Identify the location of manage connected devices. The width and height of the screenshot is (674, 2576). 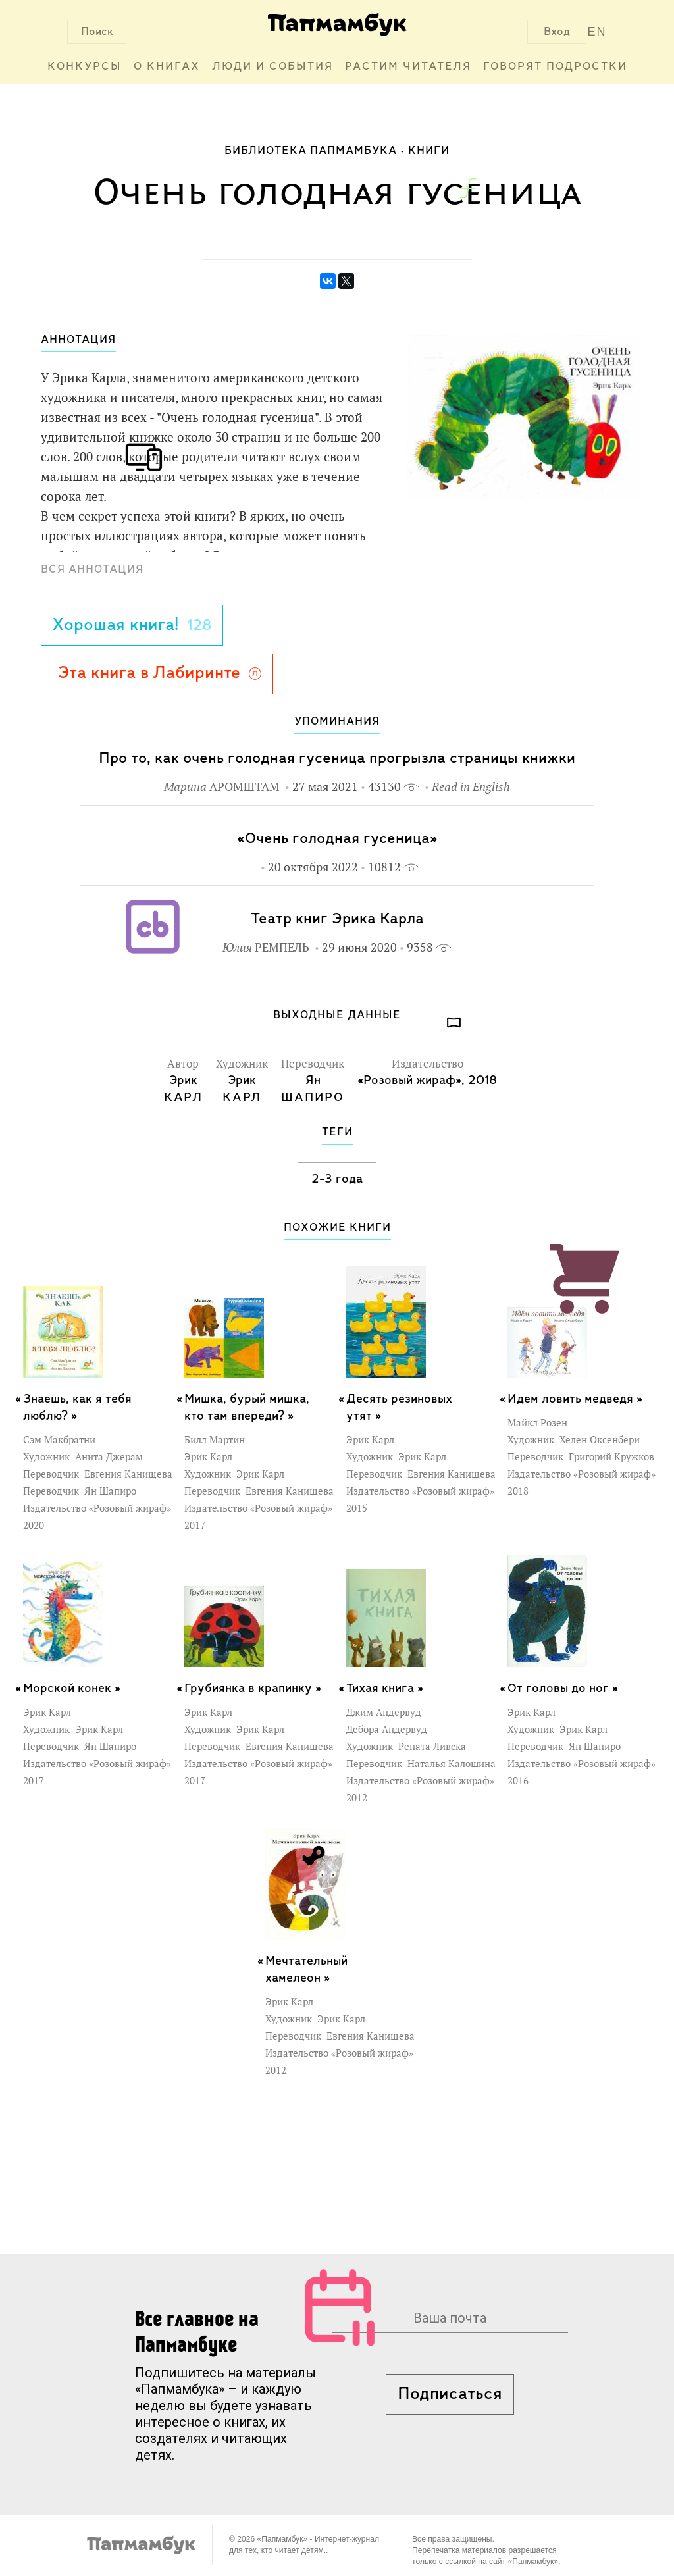
(143, 457).